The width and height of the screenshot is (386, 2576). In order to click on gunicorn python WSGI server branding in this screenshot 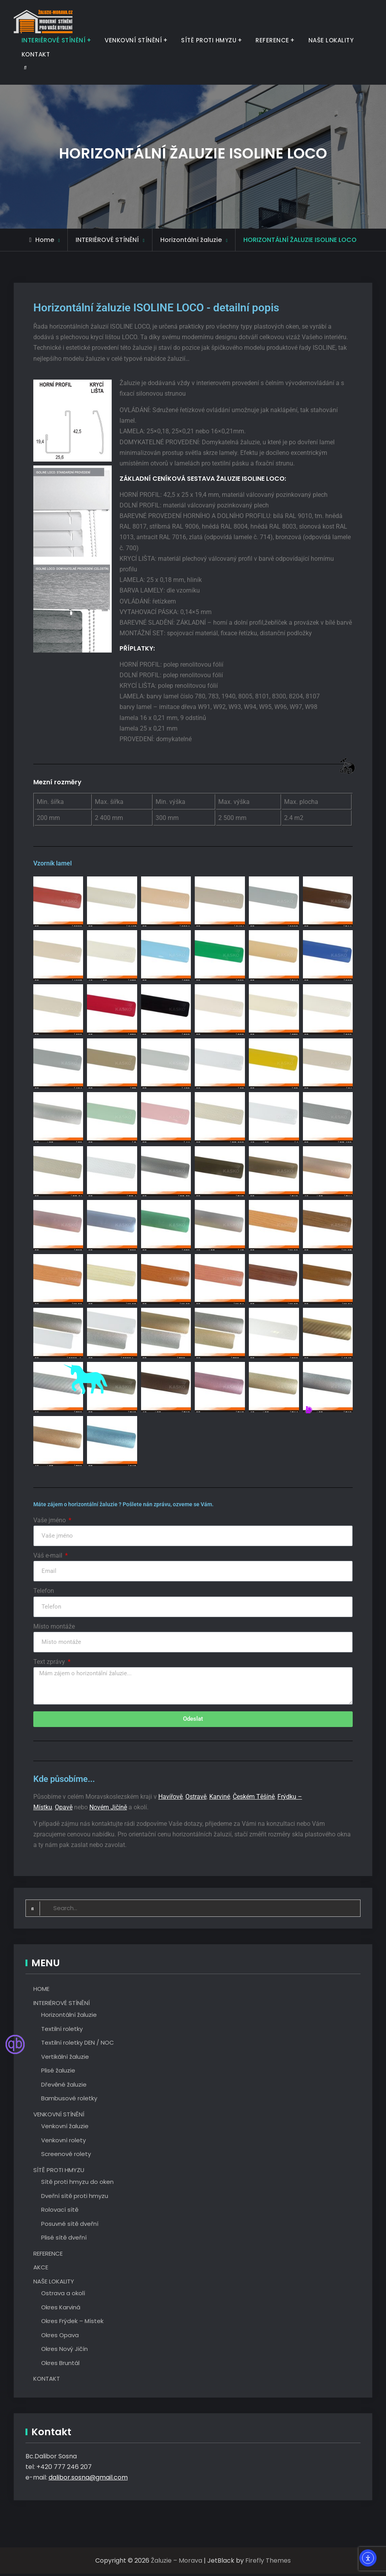, I will do `click(85, 1379)`.